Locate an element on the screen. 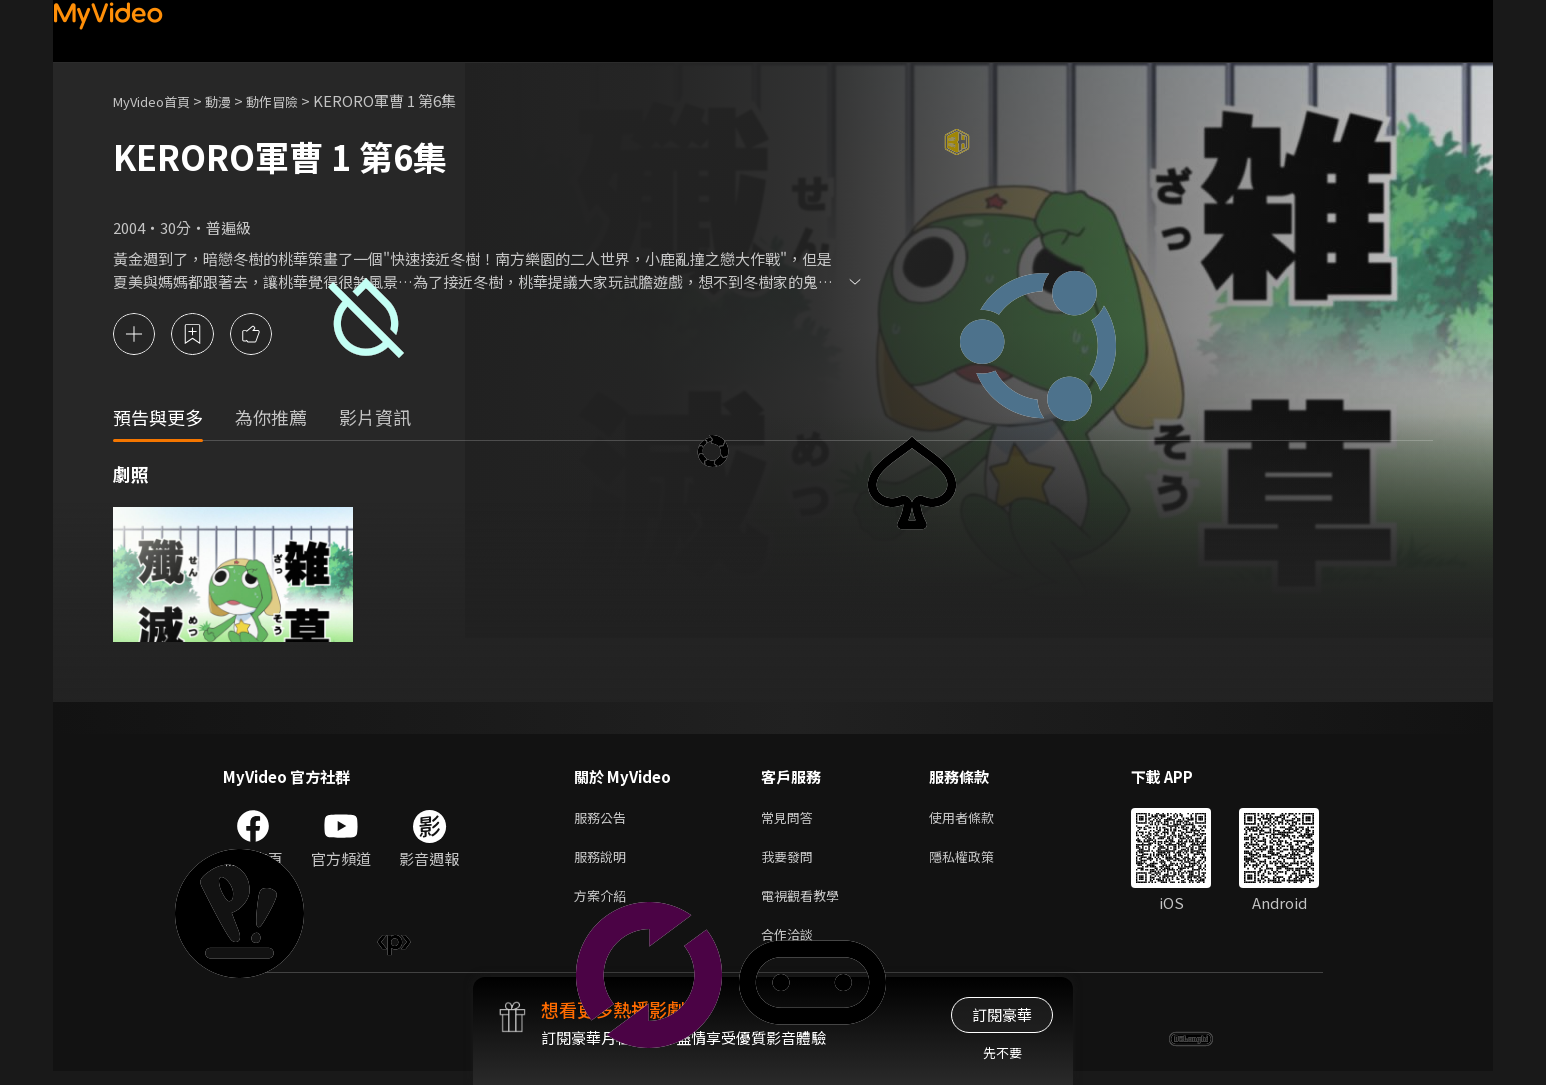 This screenshot has height=1085, width=1546. visit the Packt publishing website is located at coordinates (394, 945).